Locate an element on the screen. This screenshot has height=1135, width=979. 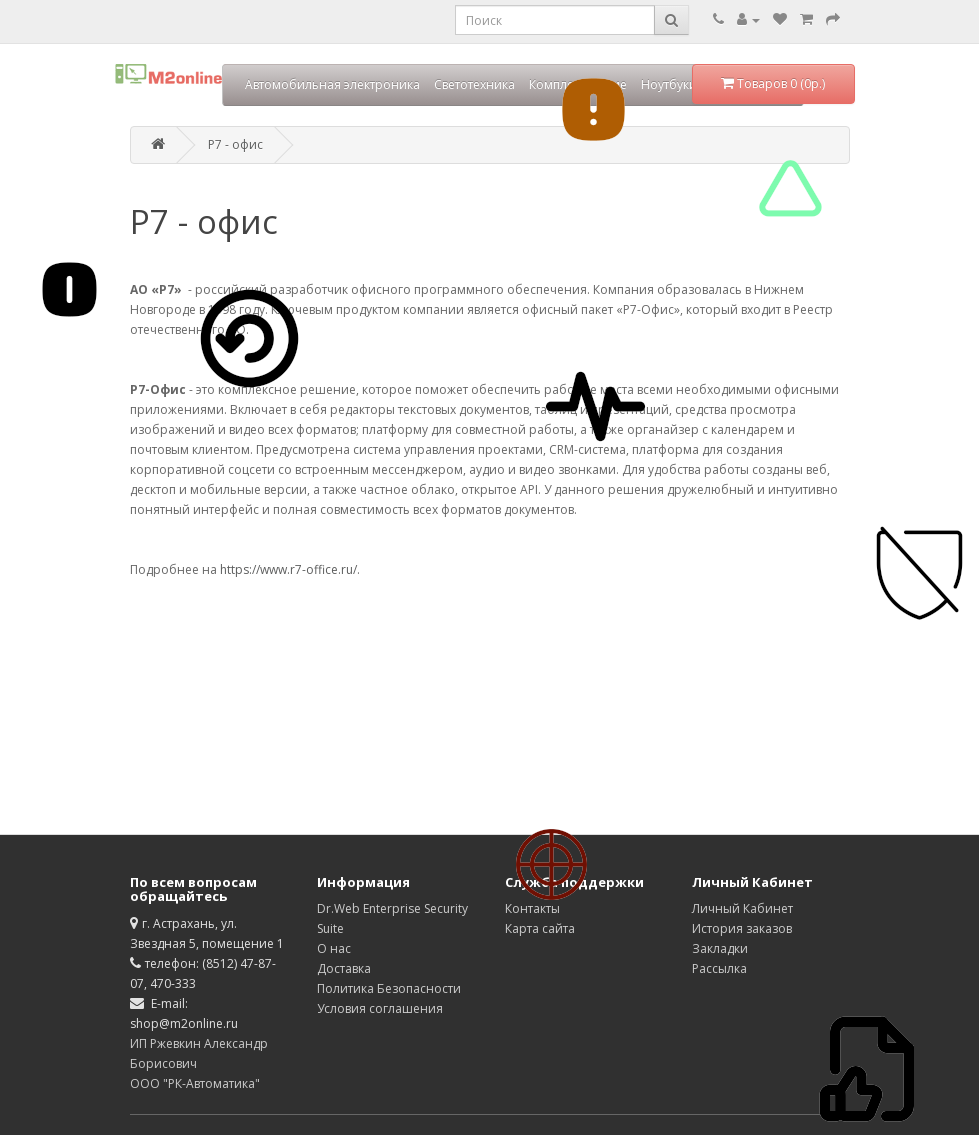
view polar chart data is located at coordinates (551, 864).